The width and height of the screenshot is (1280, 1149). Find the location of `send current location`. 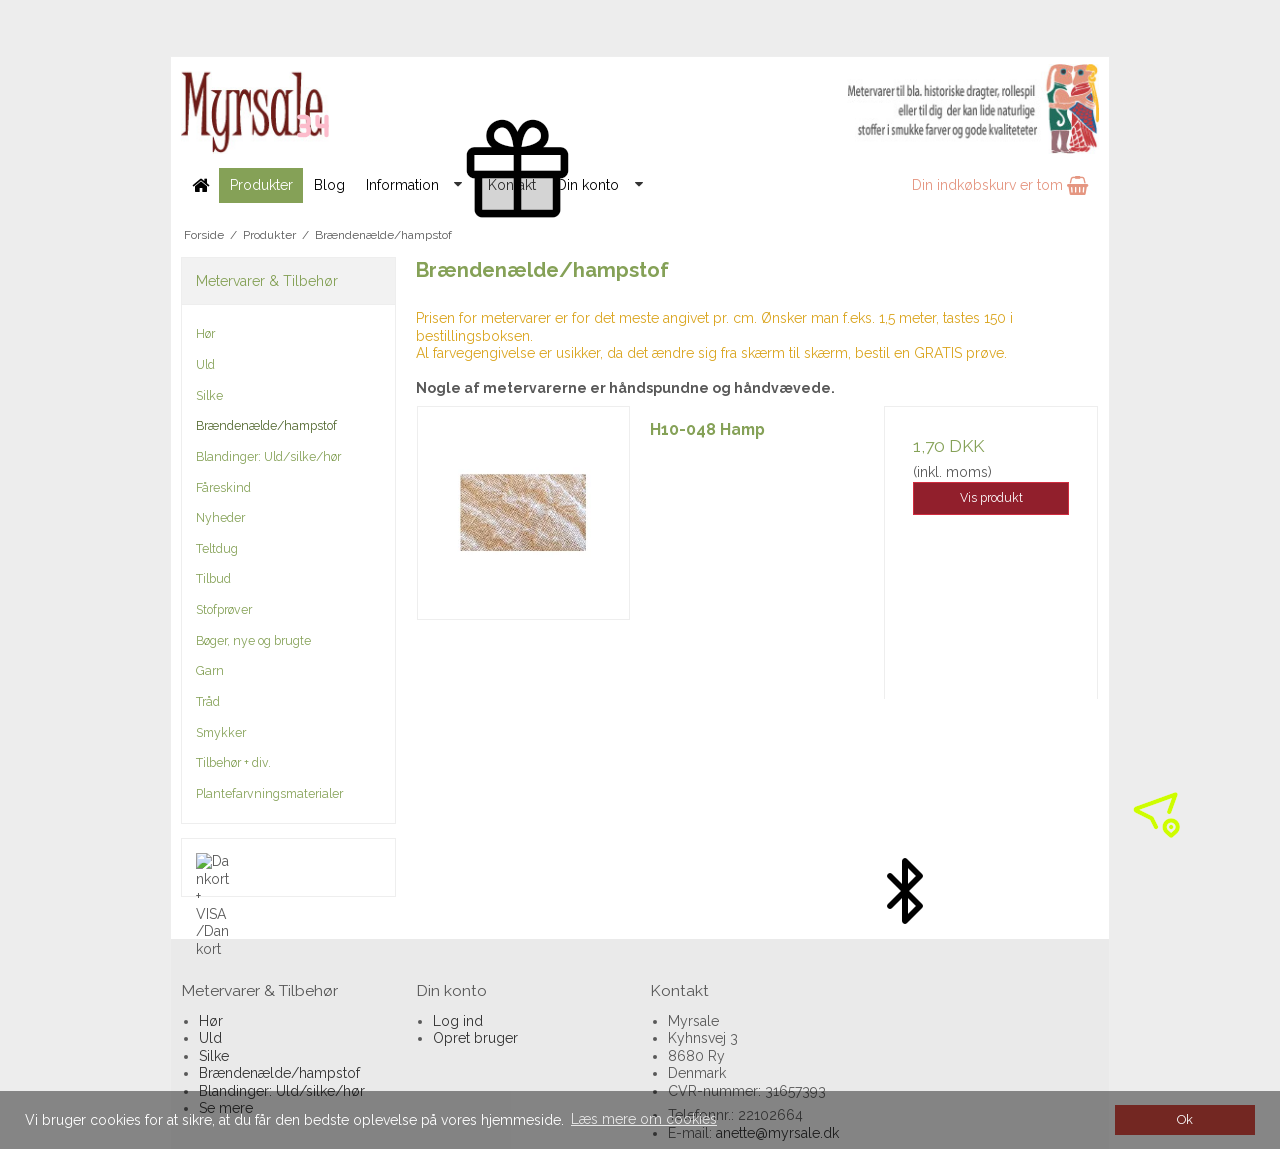

send current location is located at coordinates (1156, 814).